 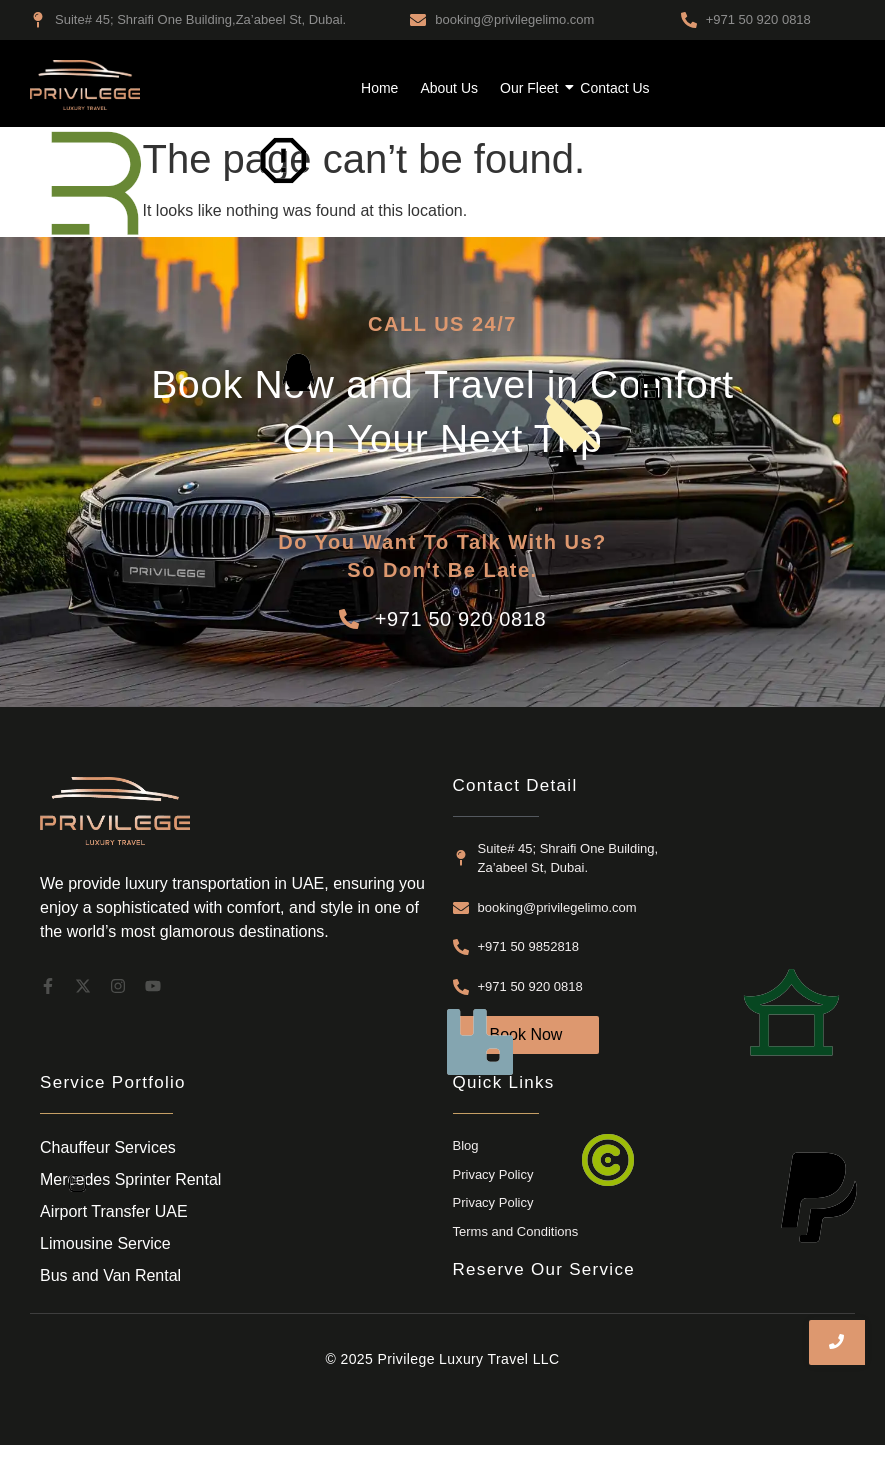 I want to click on indicates spam or junk content warning, so click(x=283, y=160).